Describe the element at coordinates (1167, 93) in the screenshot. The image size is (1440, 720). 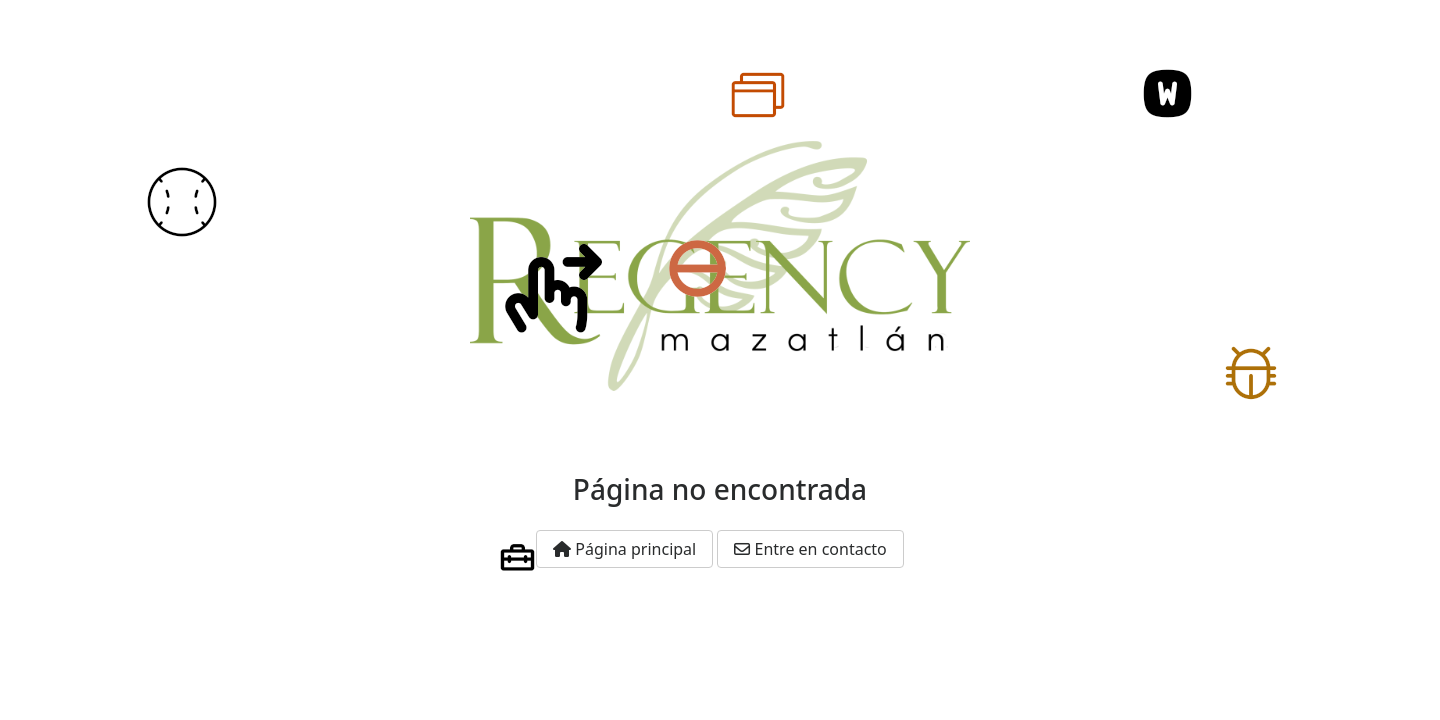
I see `app icon for a service or brand starting with "W"` at that location.